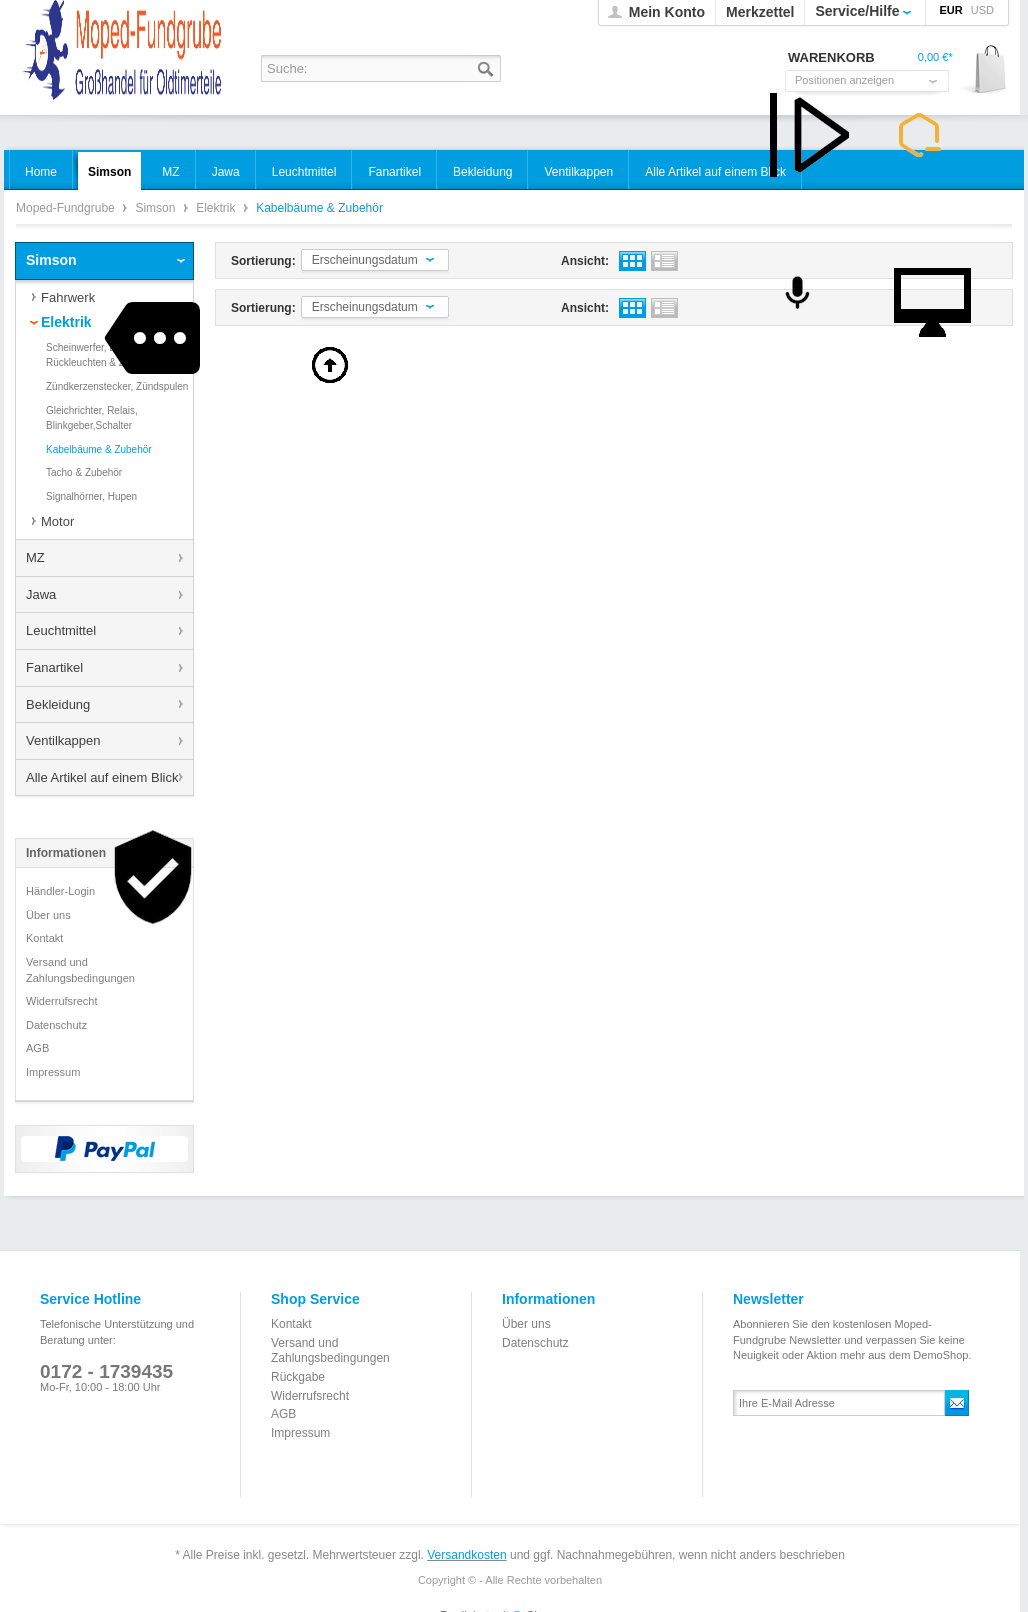 The width and height of the screenshot is (1028, 1612). I want to click on continue debugging past current breakpoint, so click(805, 135).